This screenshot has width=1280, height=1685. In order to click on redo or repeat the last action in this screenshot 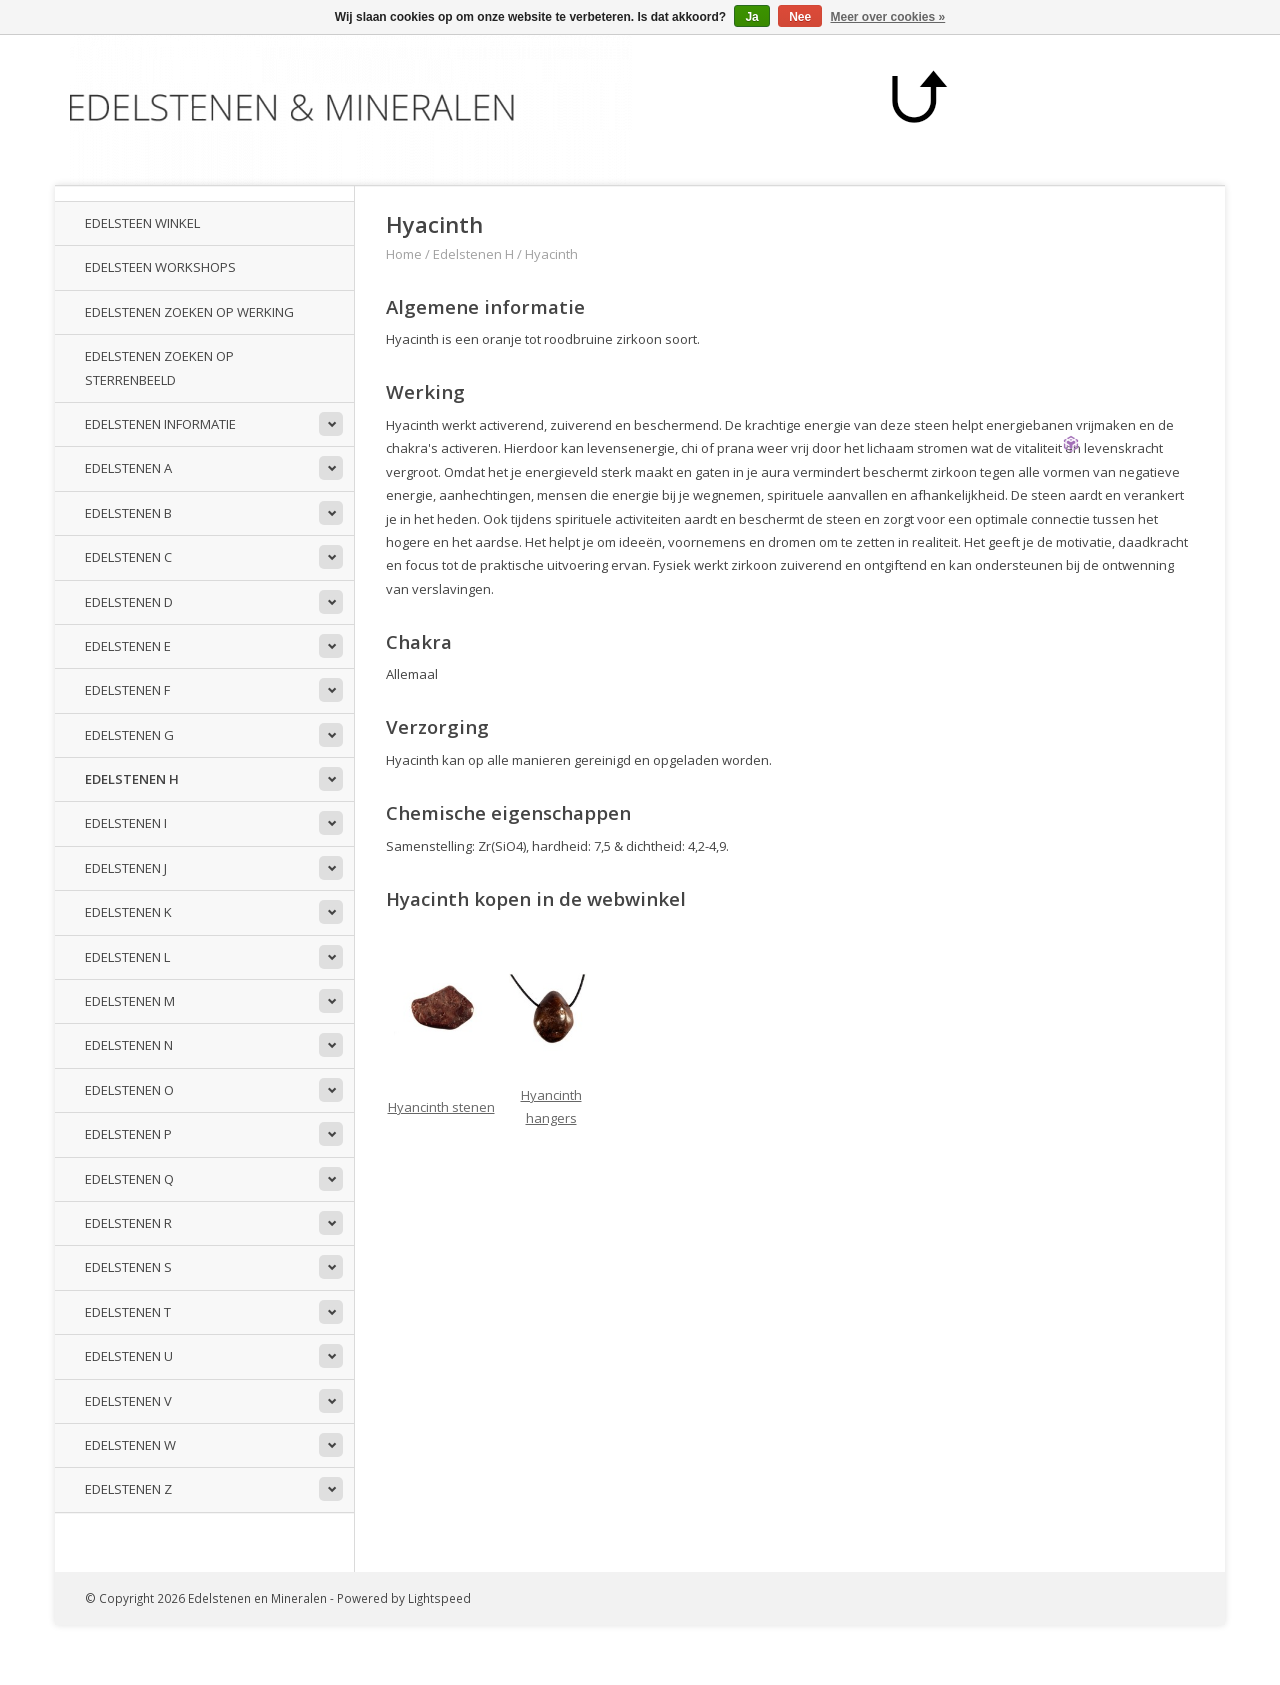, I will do `click(917, 98)`.